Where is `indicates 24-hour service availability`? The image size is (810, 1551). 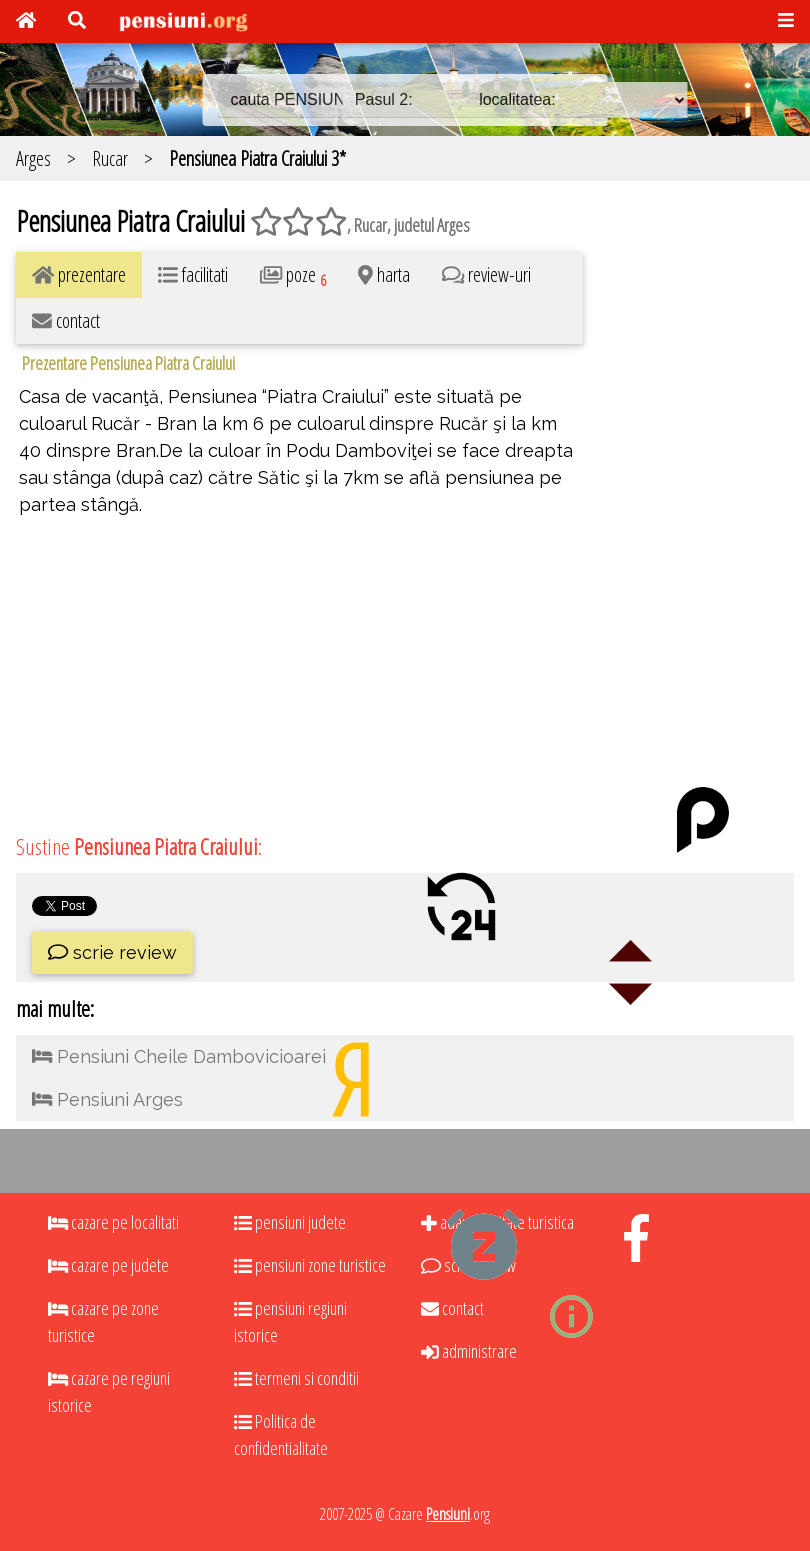 indicates 24-hour service availability is located at coordinates (461, 906).